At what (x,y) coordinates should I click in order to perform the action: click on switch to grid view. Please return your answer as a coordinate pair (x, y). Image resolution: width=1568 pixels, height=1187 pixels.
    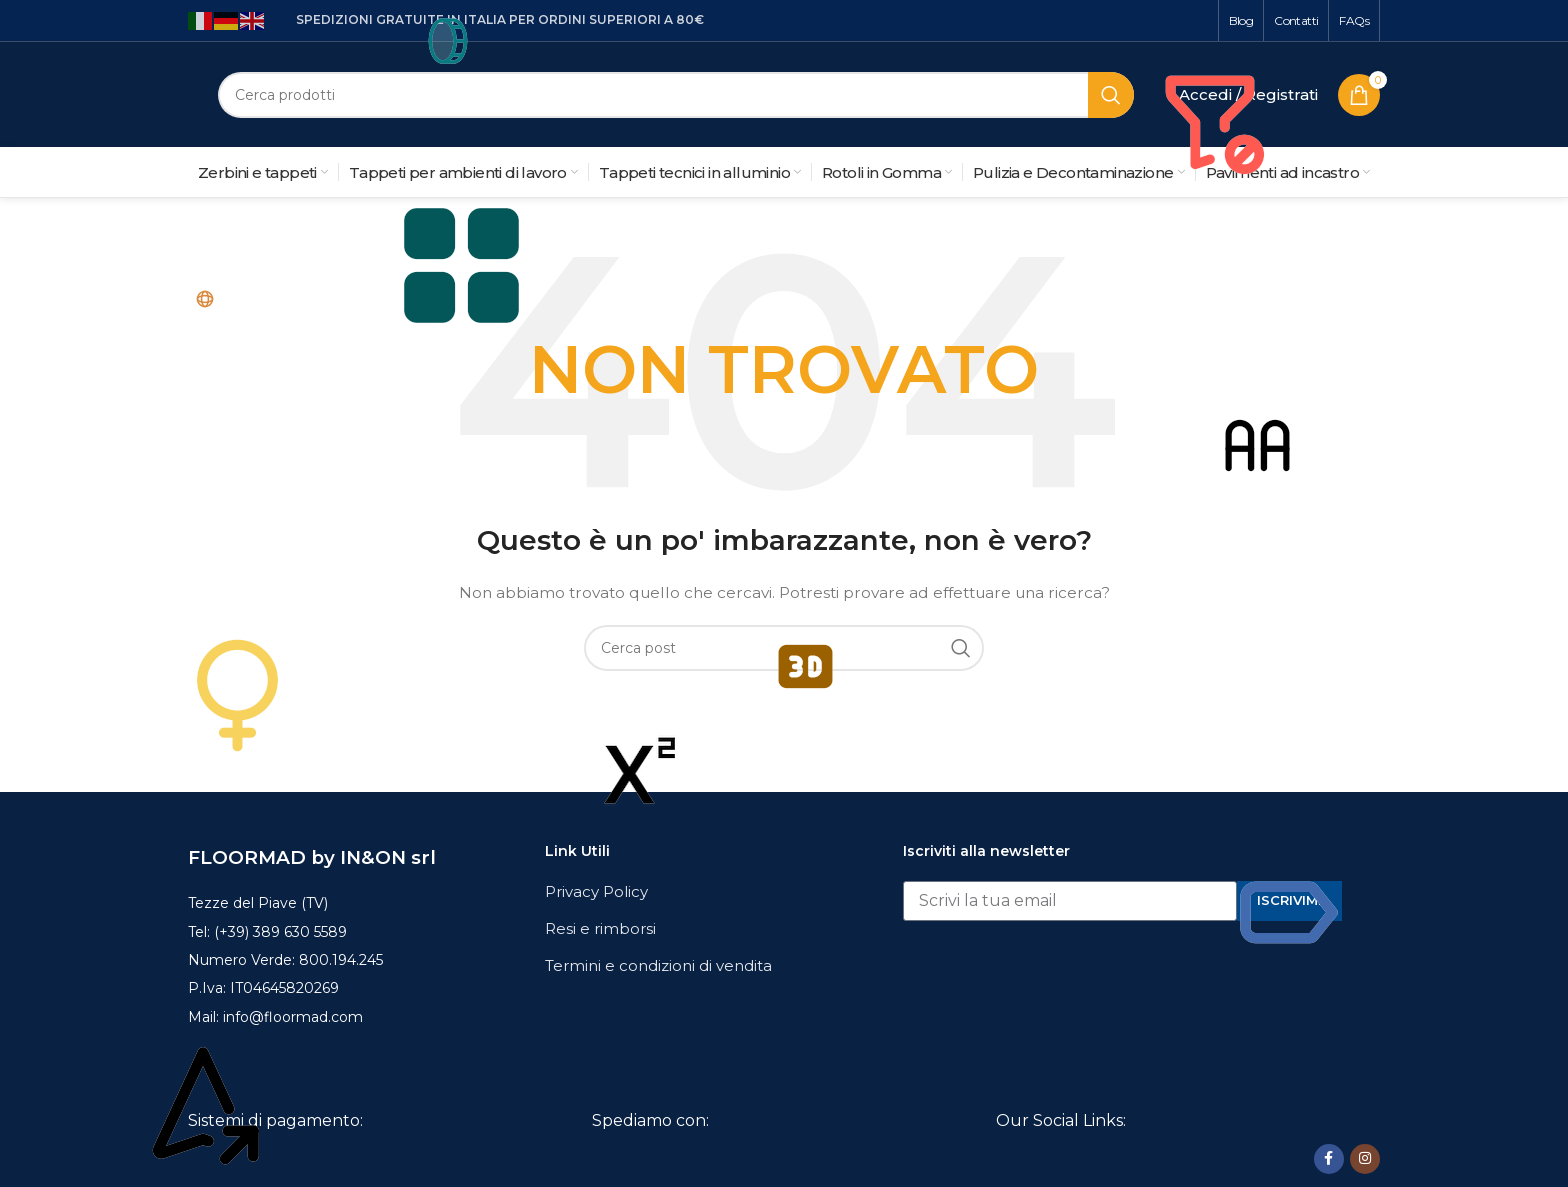
    Looking at the image, I should click on (461, 265).